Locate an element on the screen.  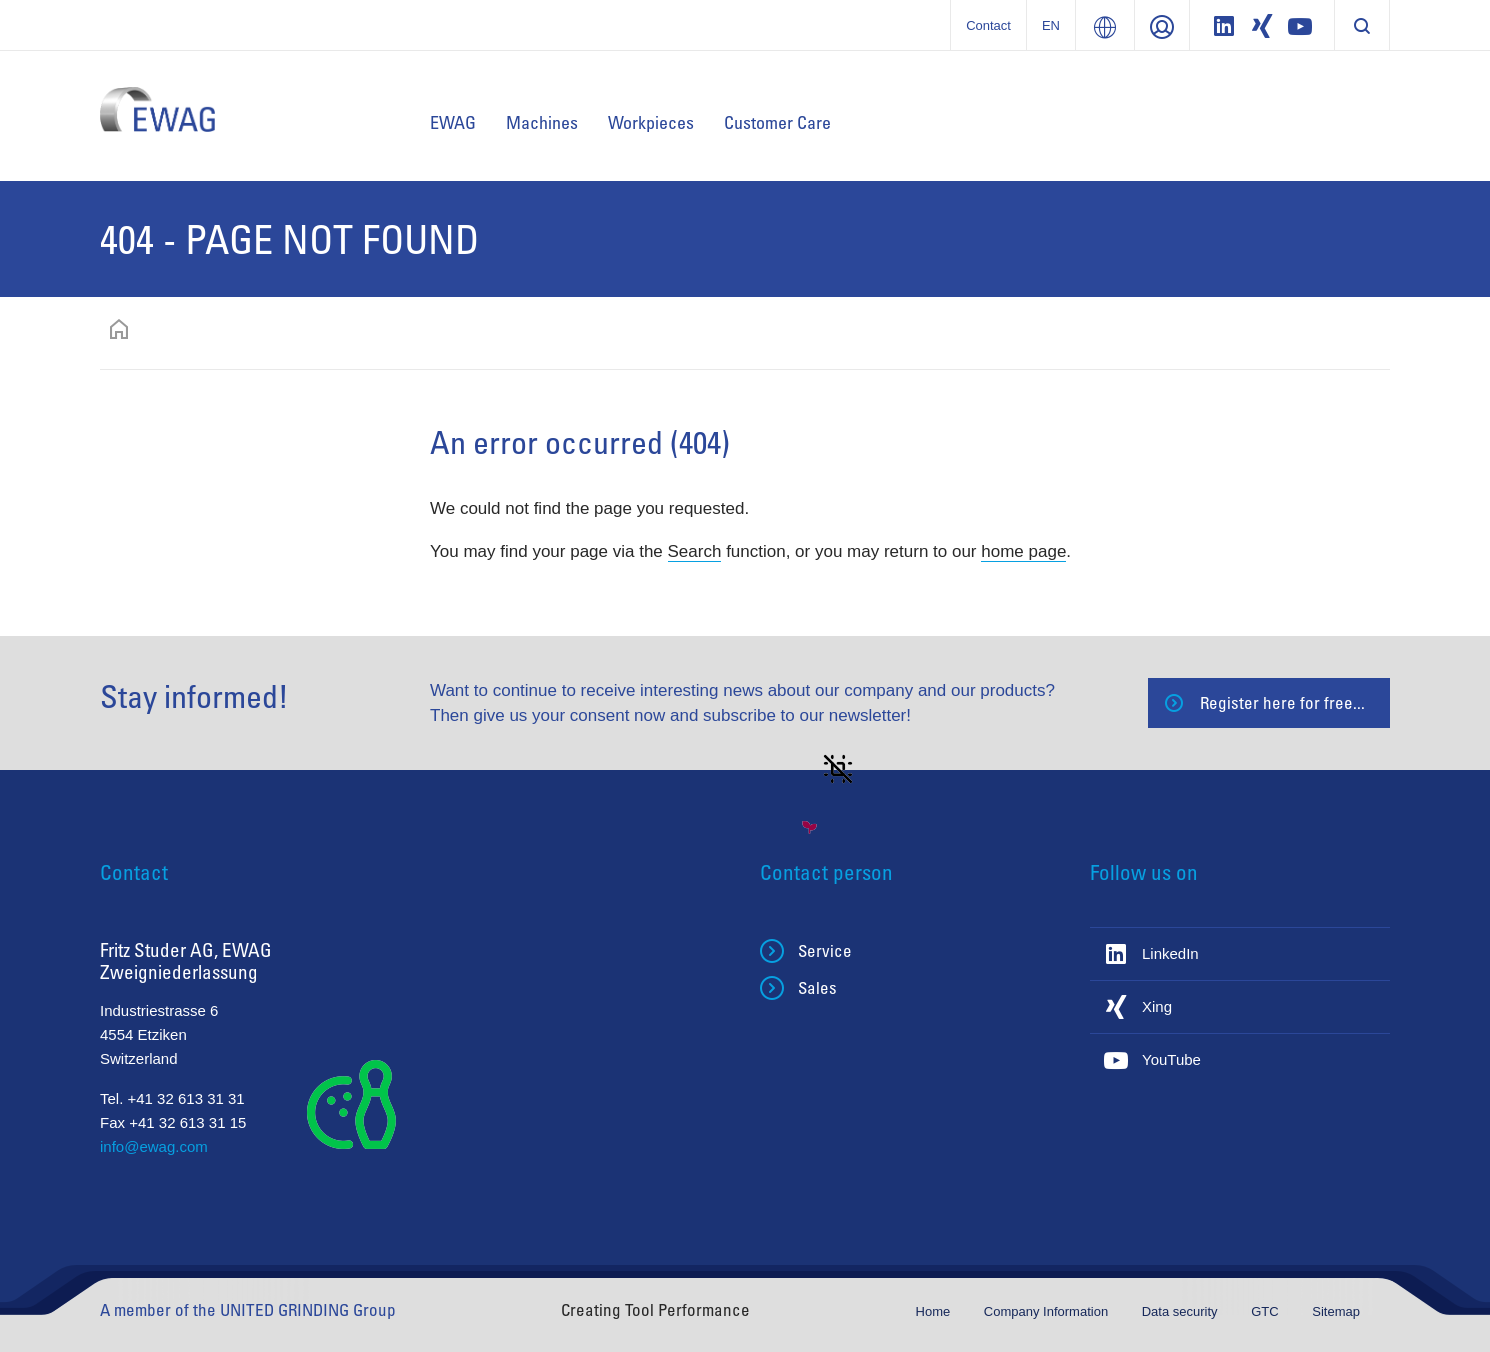
browse bowling alleys nearby is located at coordinates (351, 1104).